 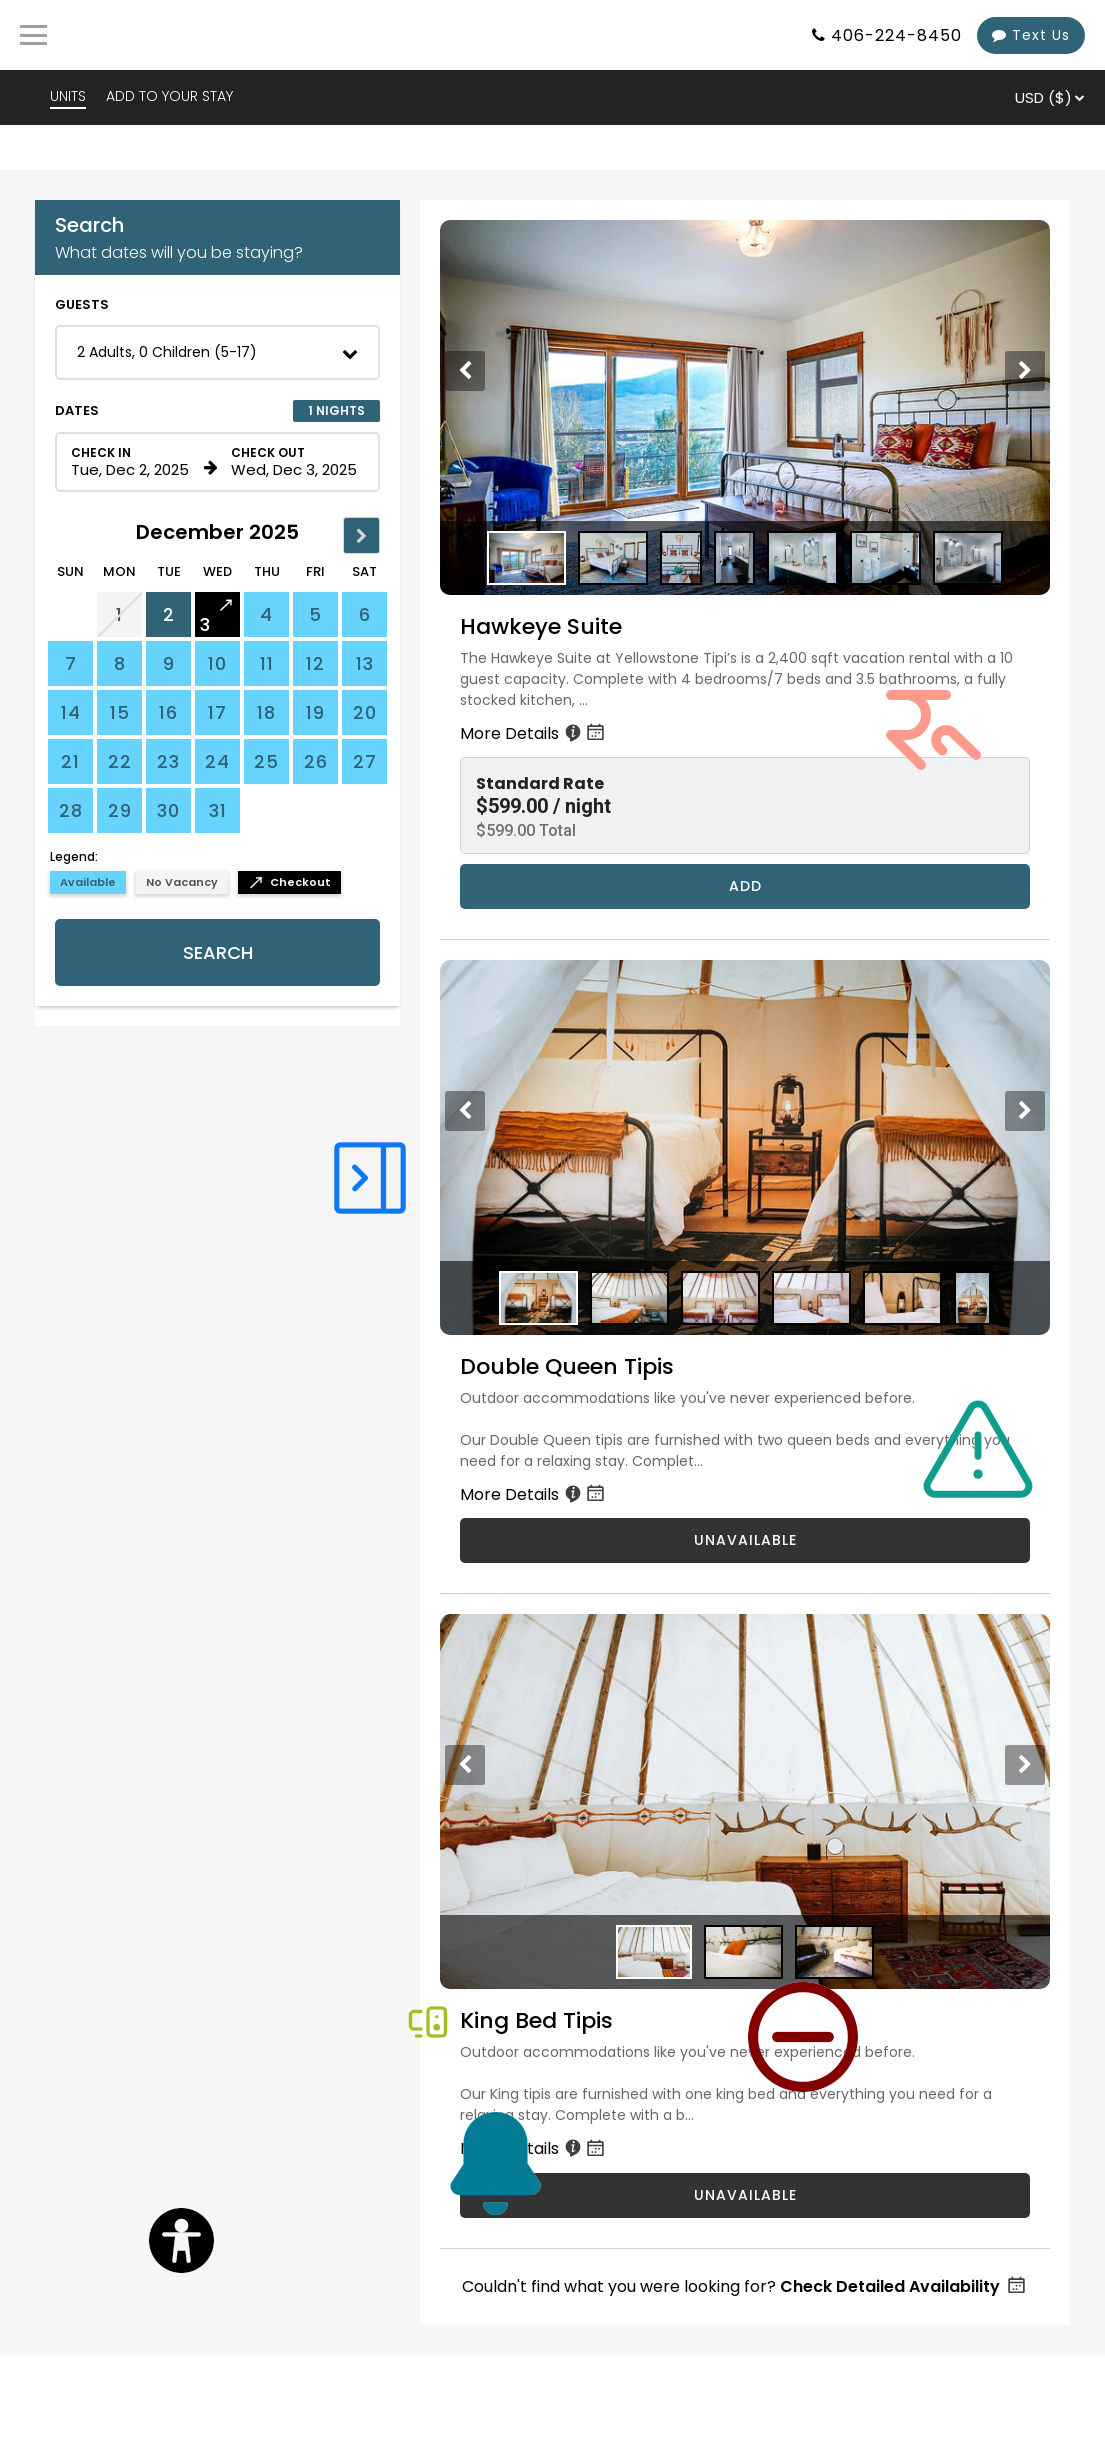 What do you see at coordinates (803, 2037) in the screenshot?
I see `access denied or restricted area` at bounding box center [803, 2037].